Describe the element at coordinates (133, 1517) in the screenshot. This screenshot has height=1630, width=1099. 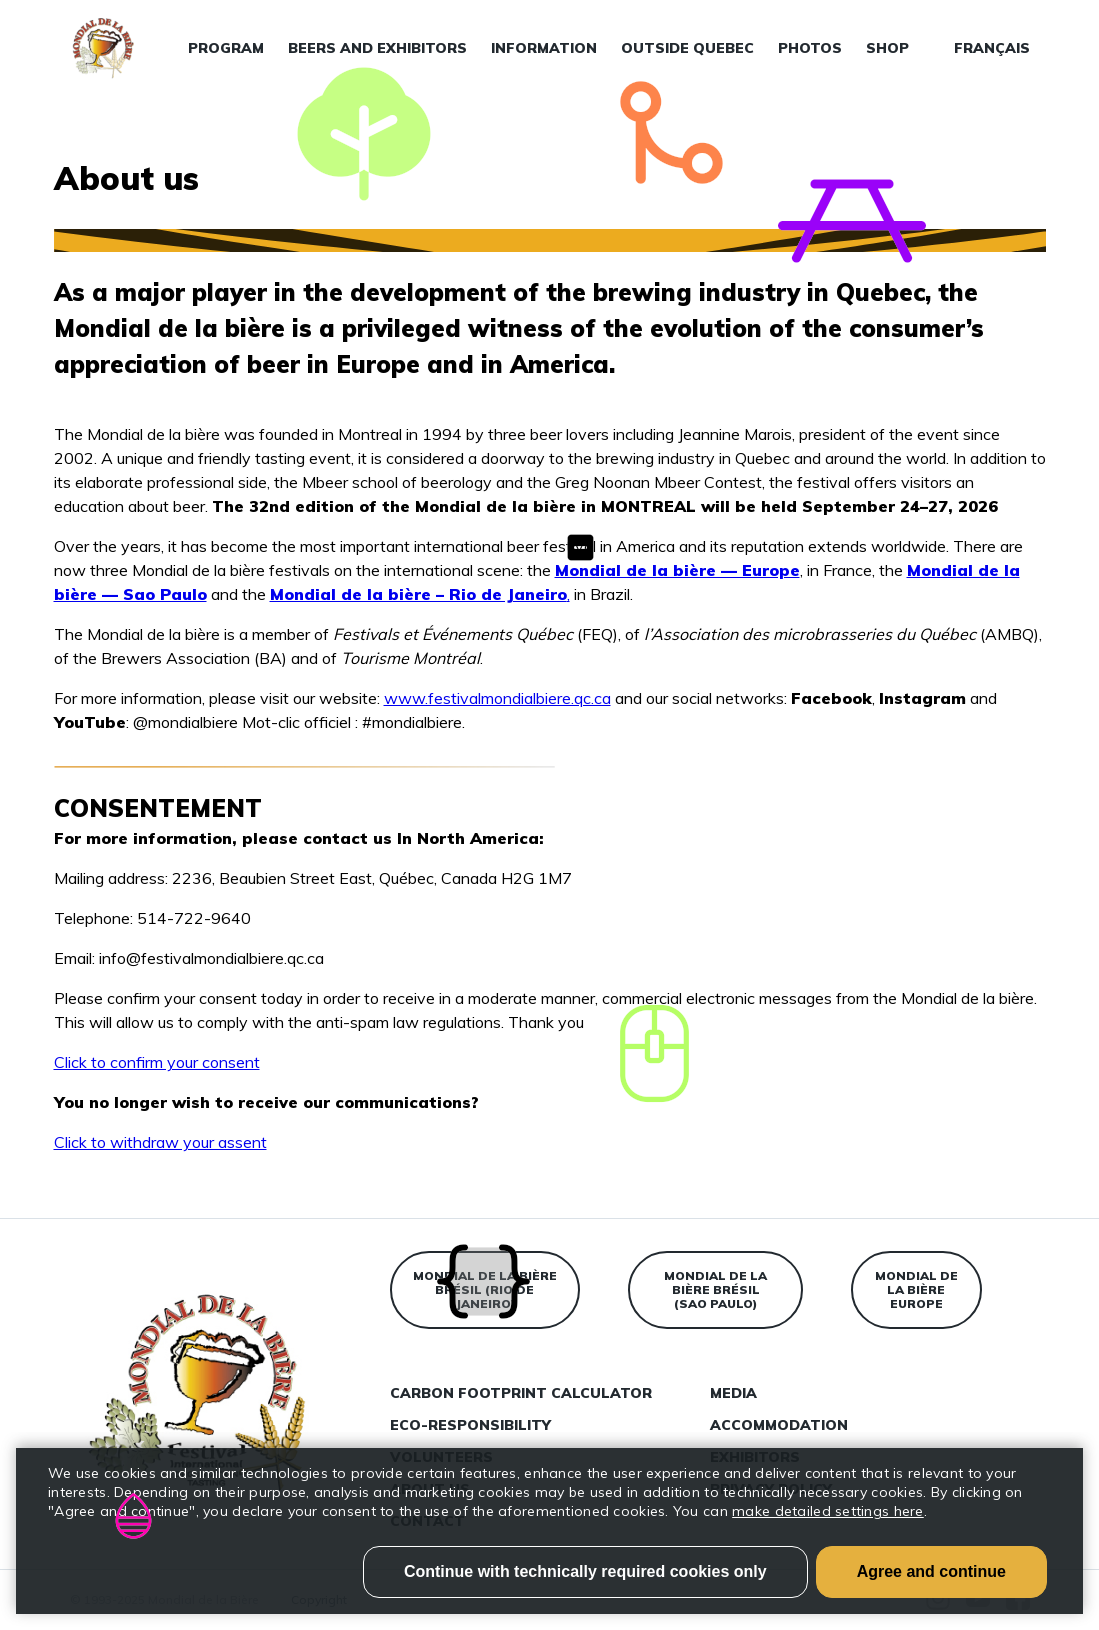
I see `adjust fill level or capacity` at that location.